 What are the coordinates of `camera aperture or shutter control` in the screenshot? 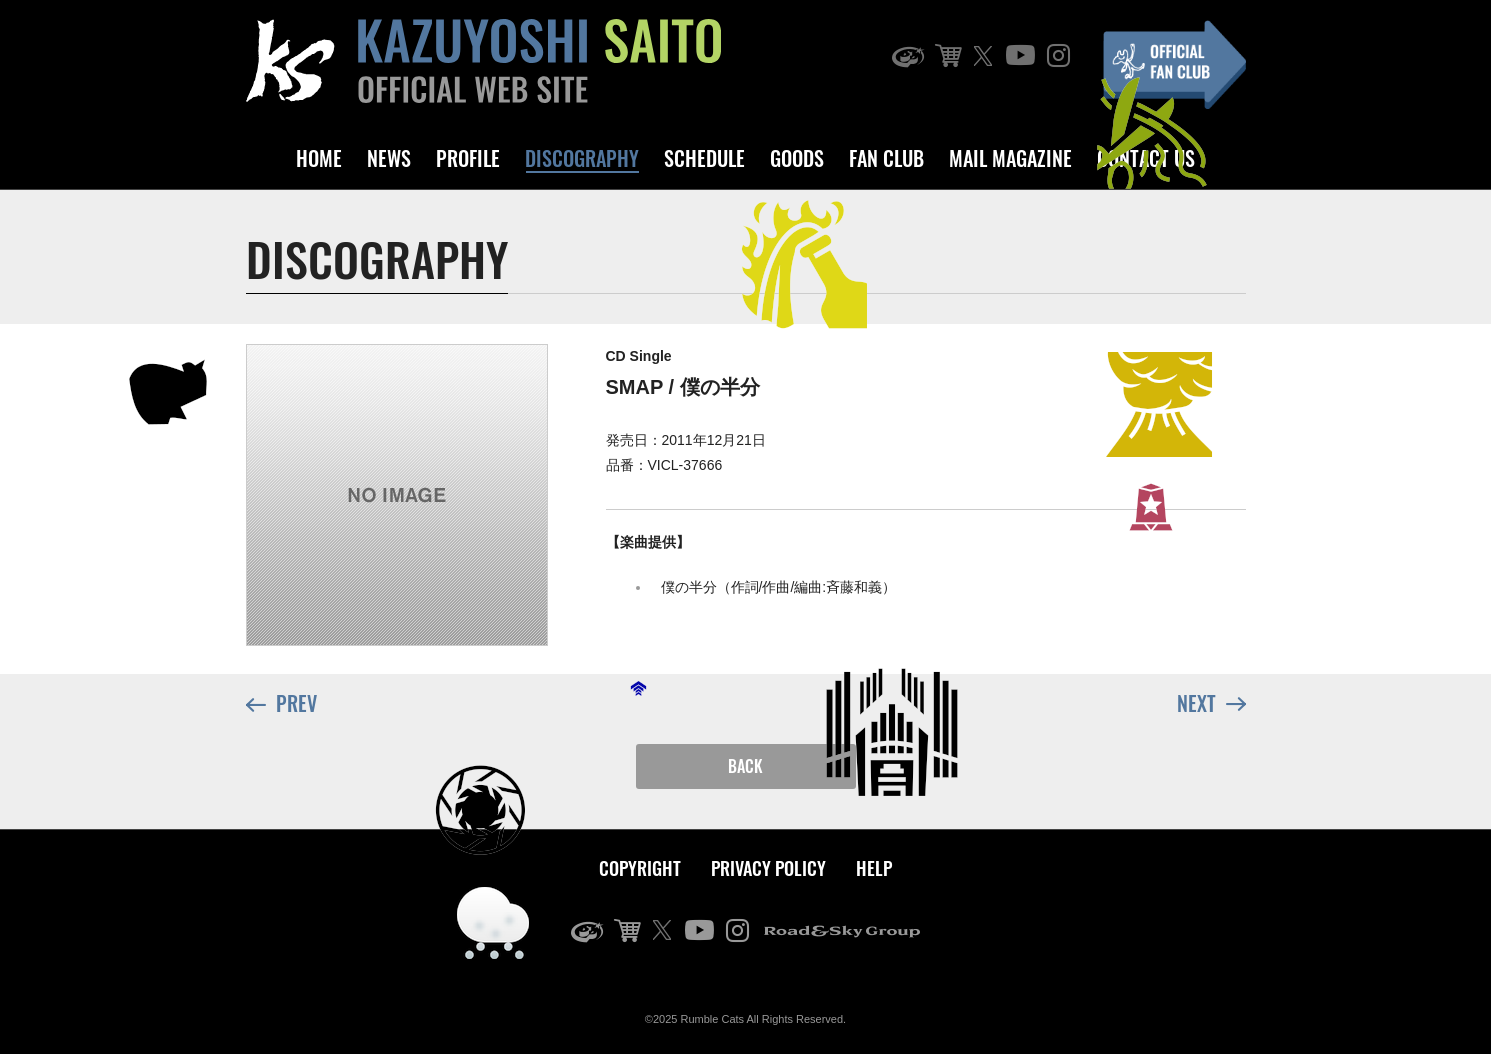 It's located at (480, 810).